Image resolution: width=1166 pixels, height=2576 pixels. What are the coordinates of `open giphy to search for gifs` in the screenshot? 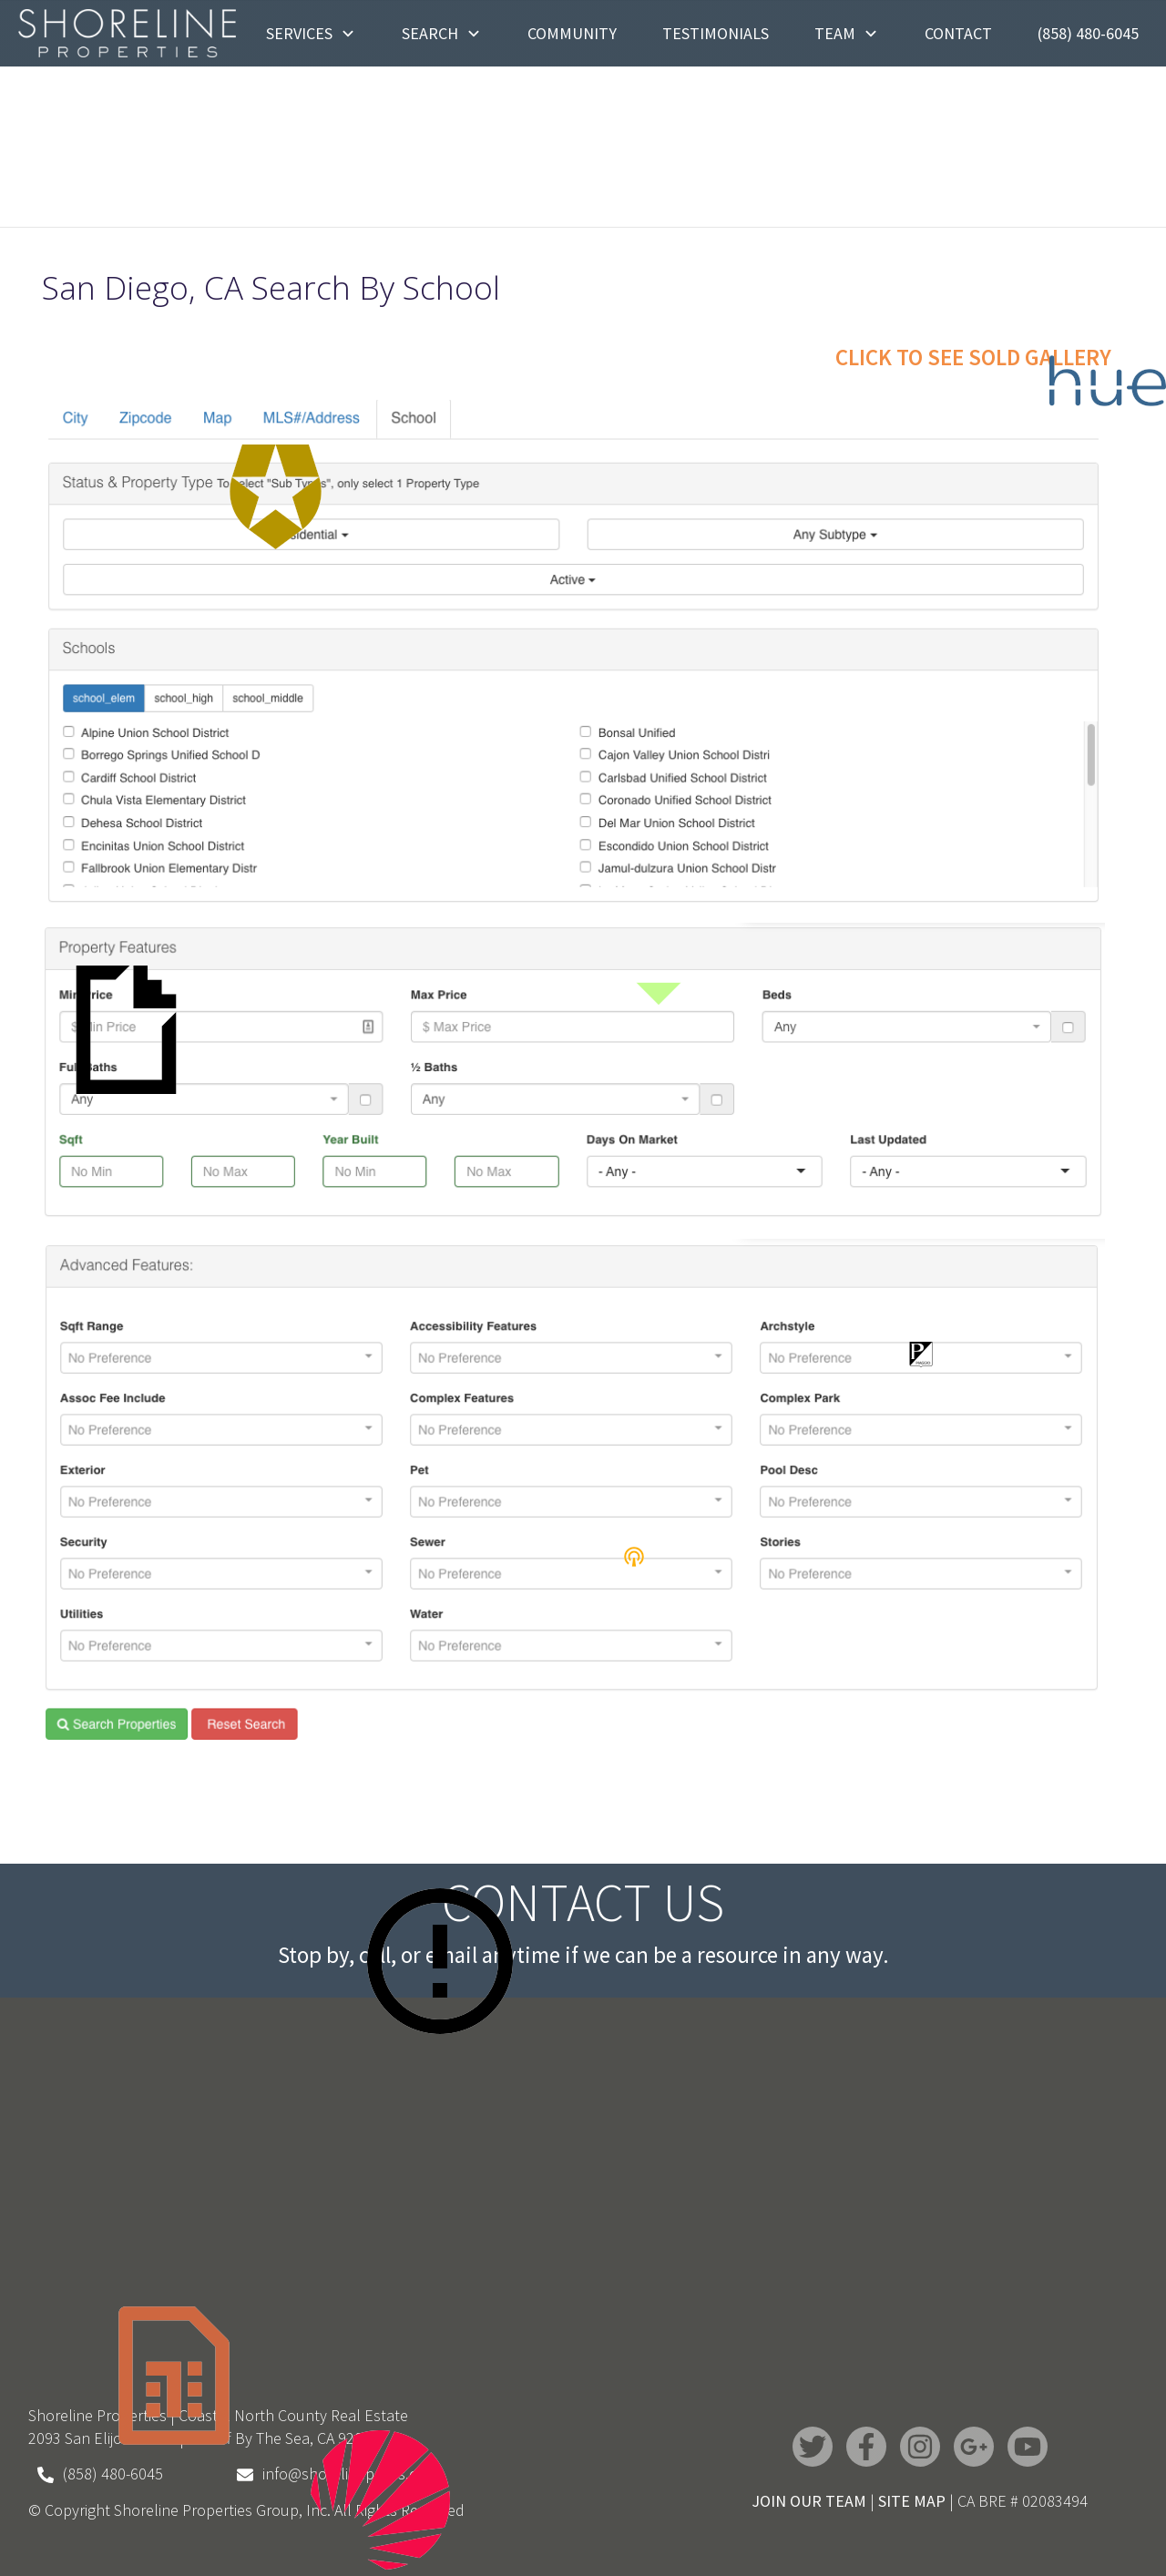 It's located at (126, 1029).